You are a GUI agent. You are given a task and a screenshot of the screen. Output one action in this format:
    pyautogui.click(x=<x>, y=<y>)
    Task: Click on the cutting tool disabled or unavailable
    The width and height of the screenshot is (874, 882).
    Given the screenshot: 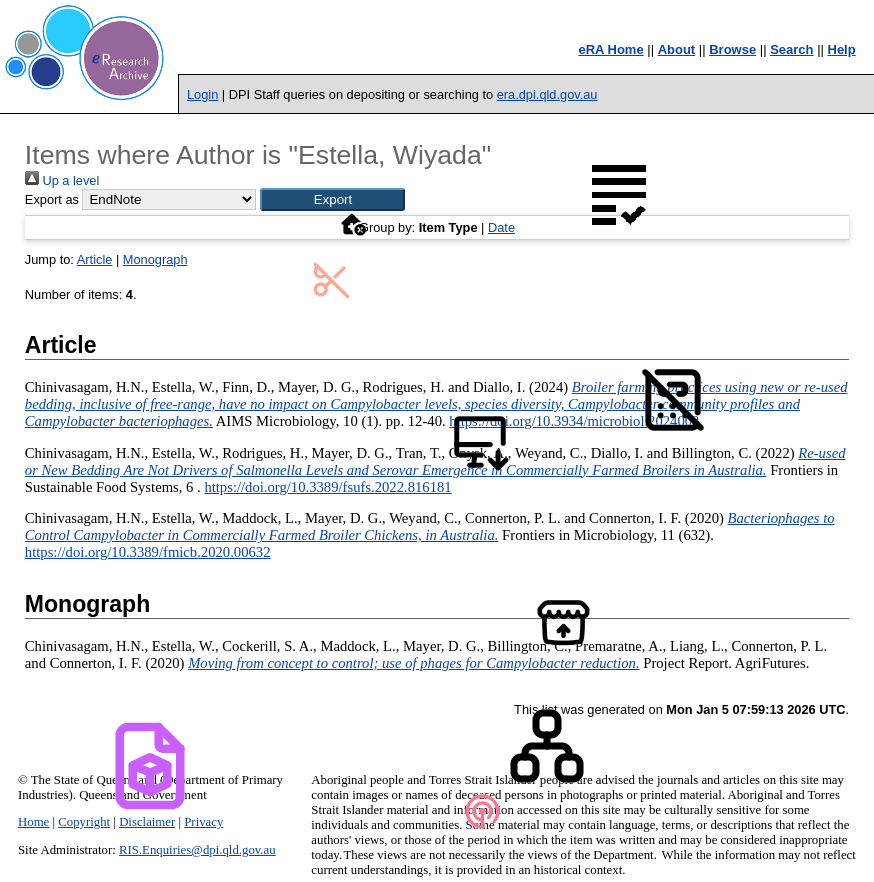 What is the action you would take?
    pyautogui.click(x=331, y=280)
    